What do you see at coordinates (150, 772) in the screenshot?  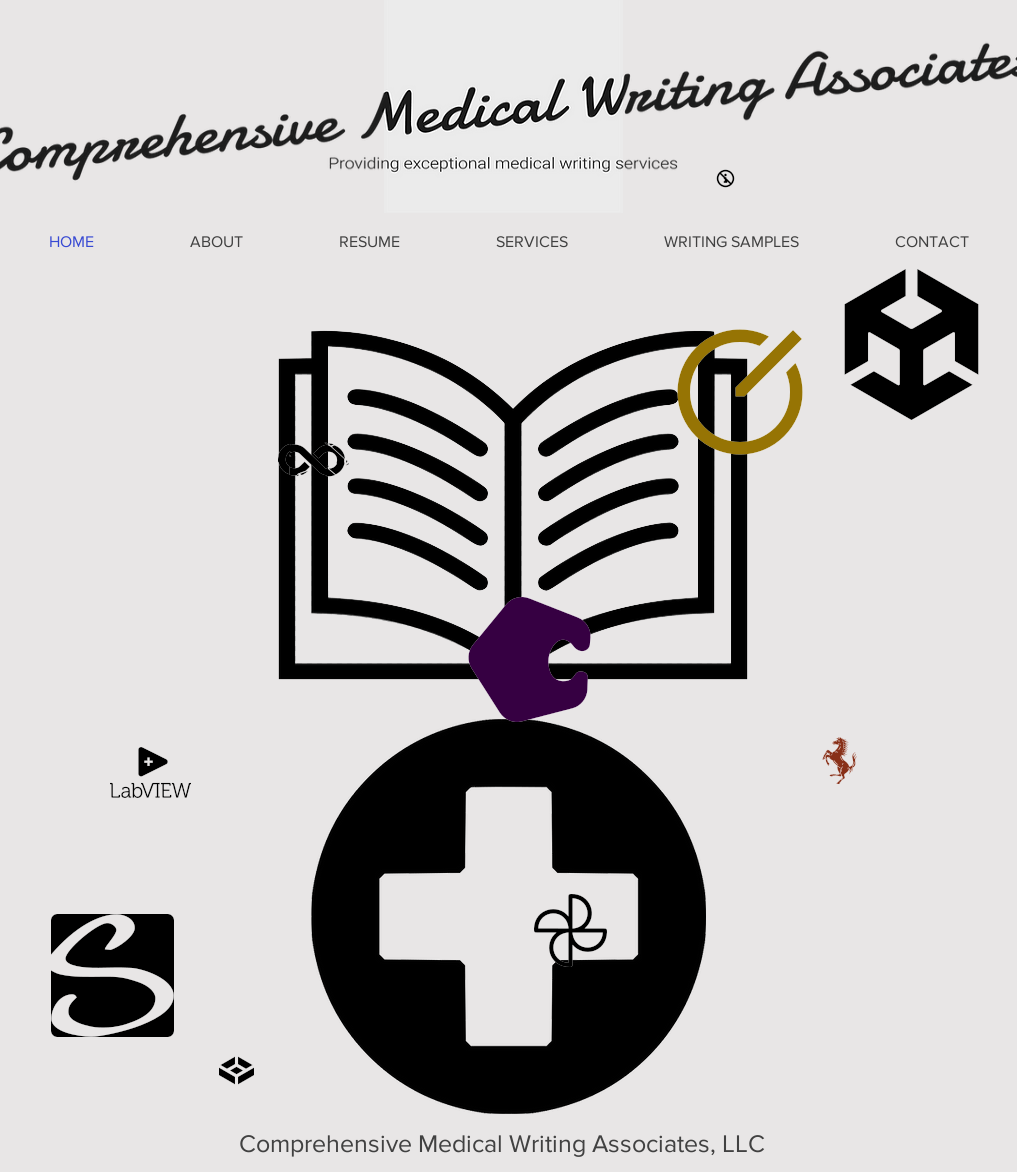 I see `open LabVIEW application` at bounding box center [150, 772].